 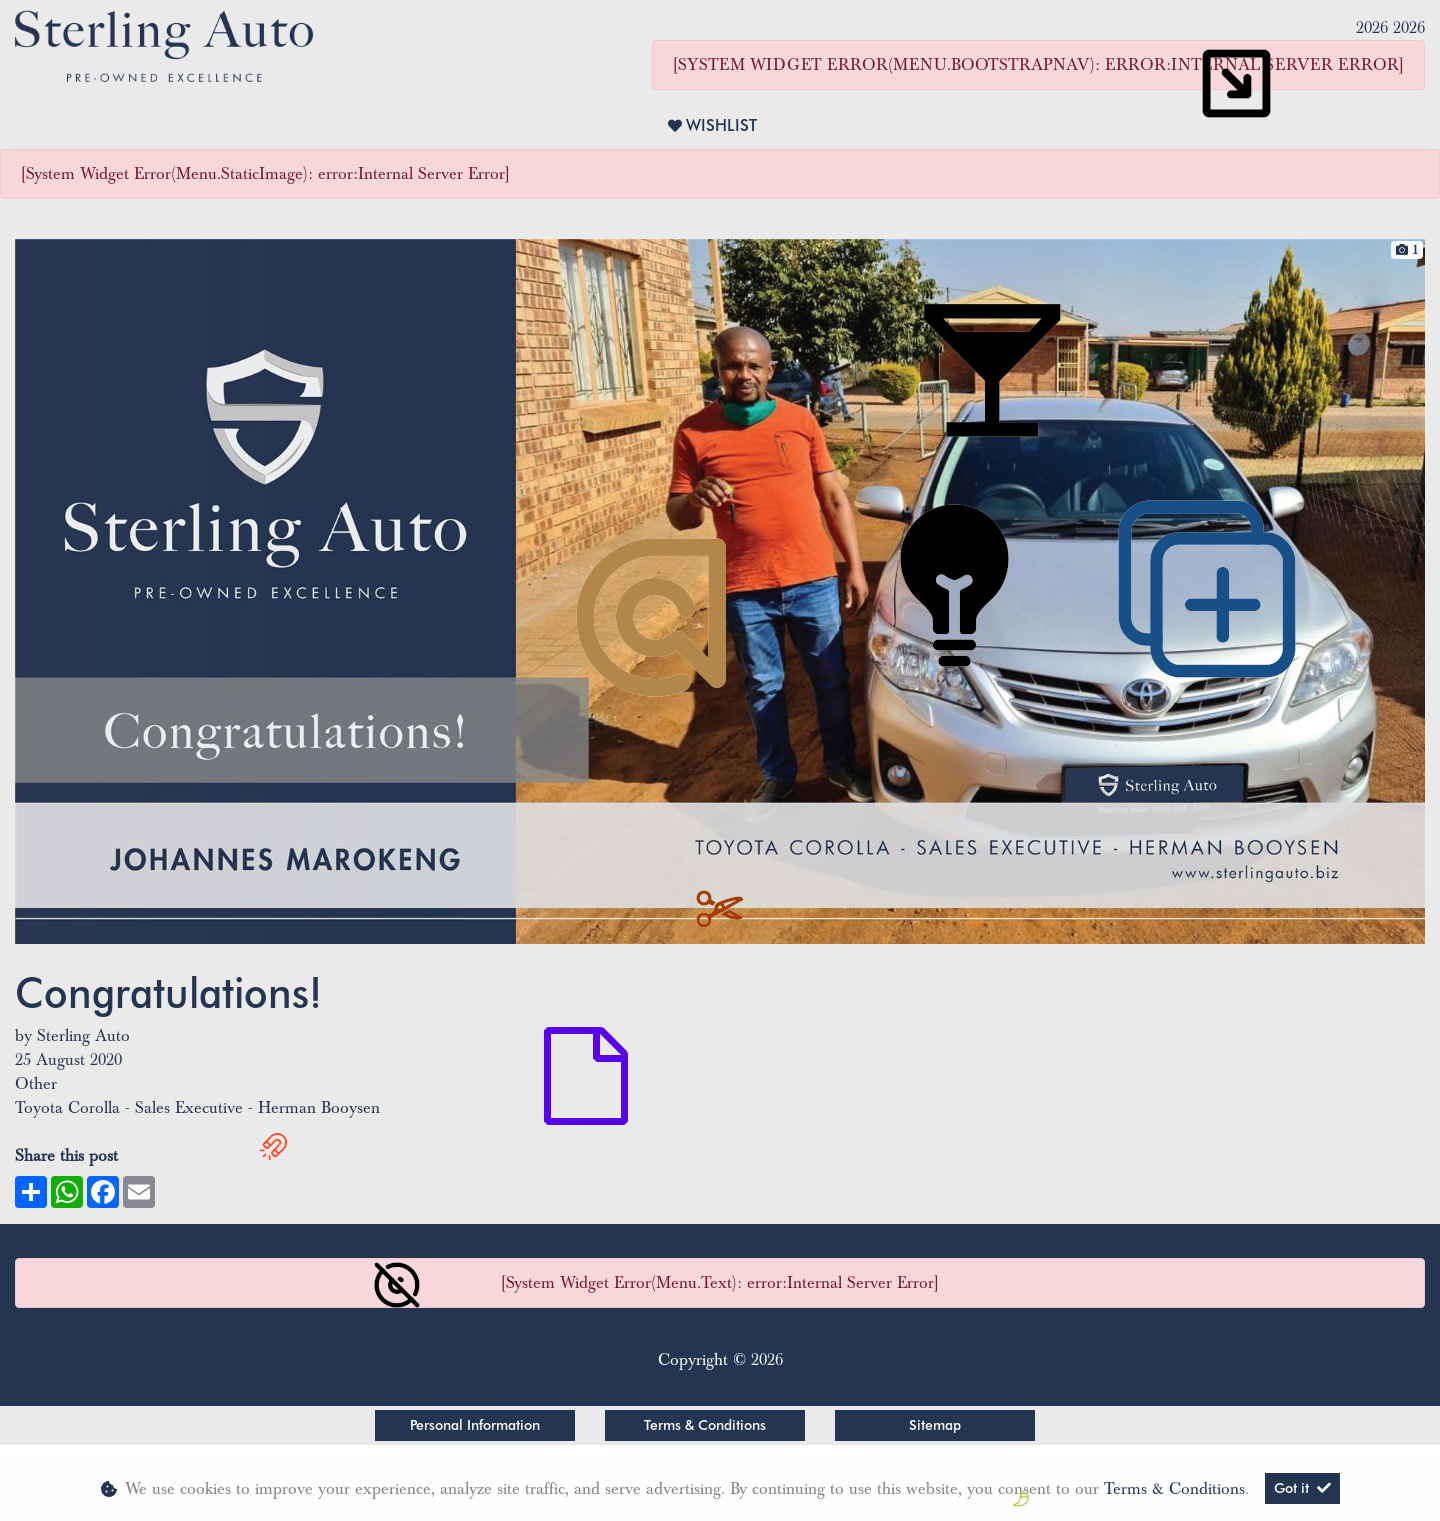 I want to click on browse wine or cocktail menu, so click(x=992, y=370).